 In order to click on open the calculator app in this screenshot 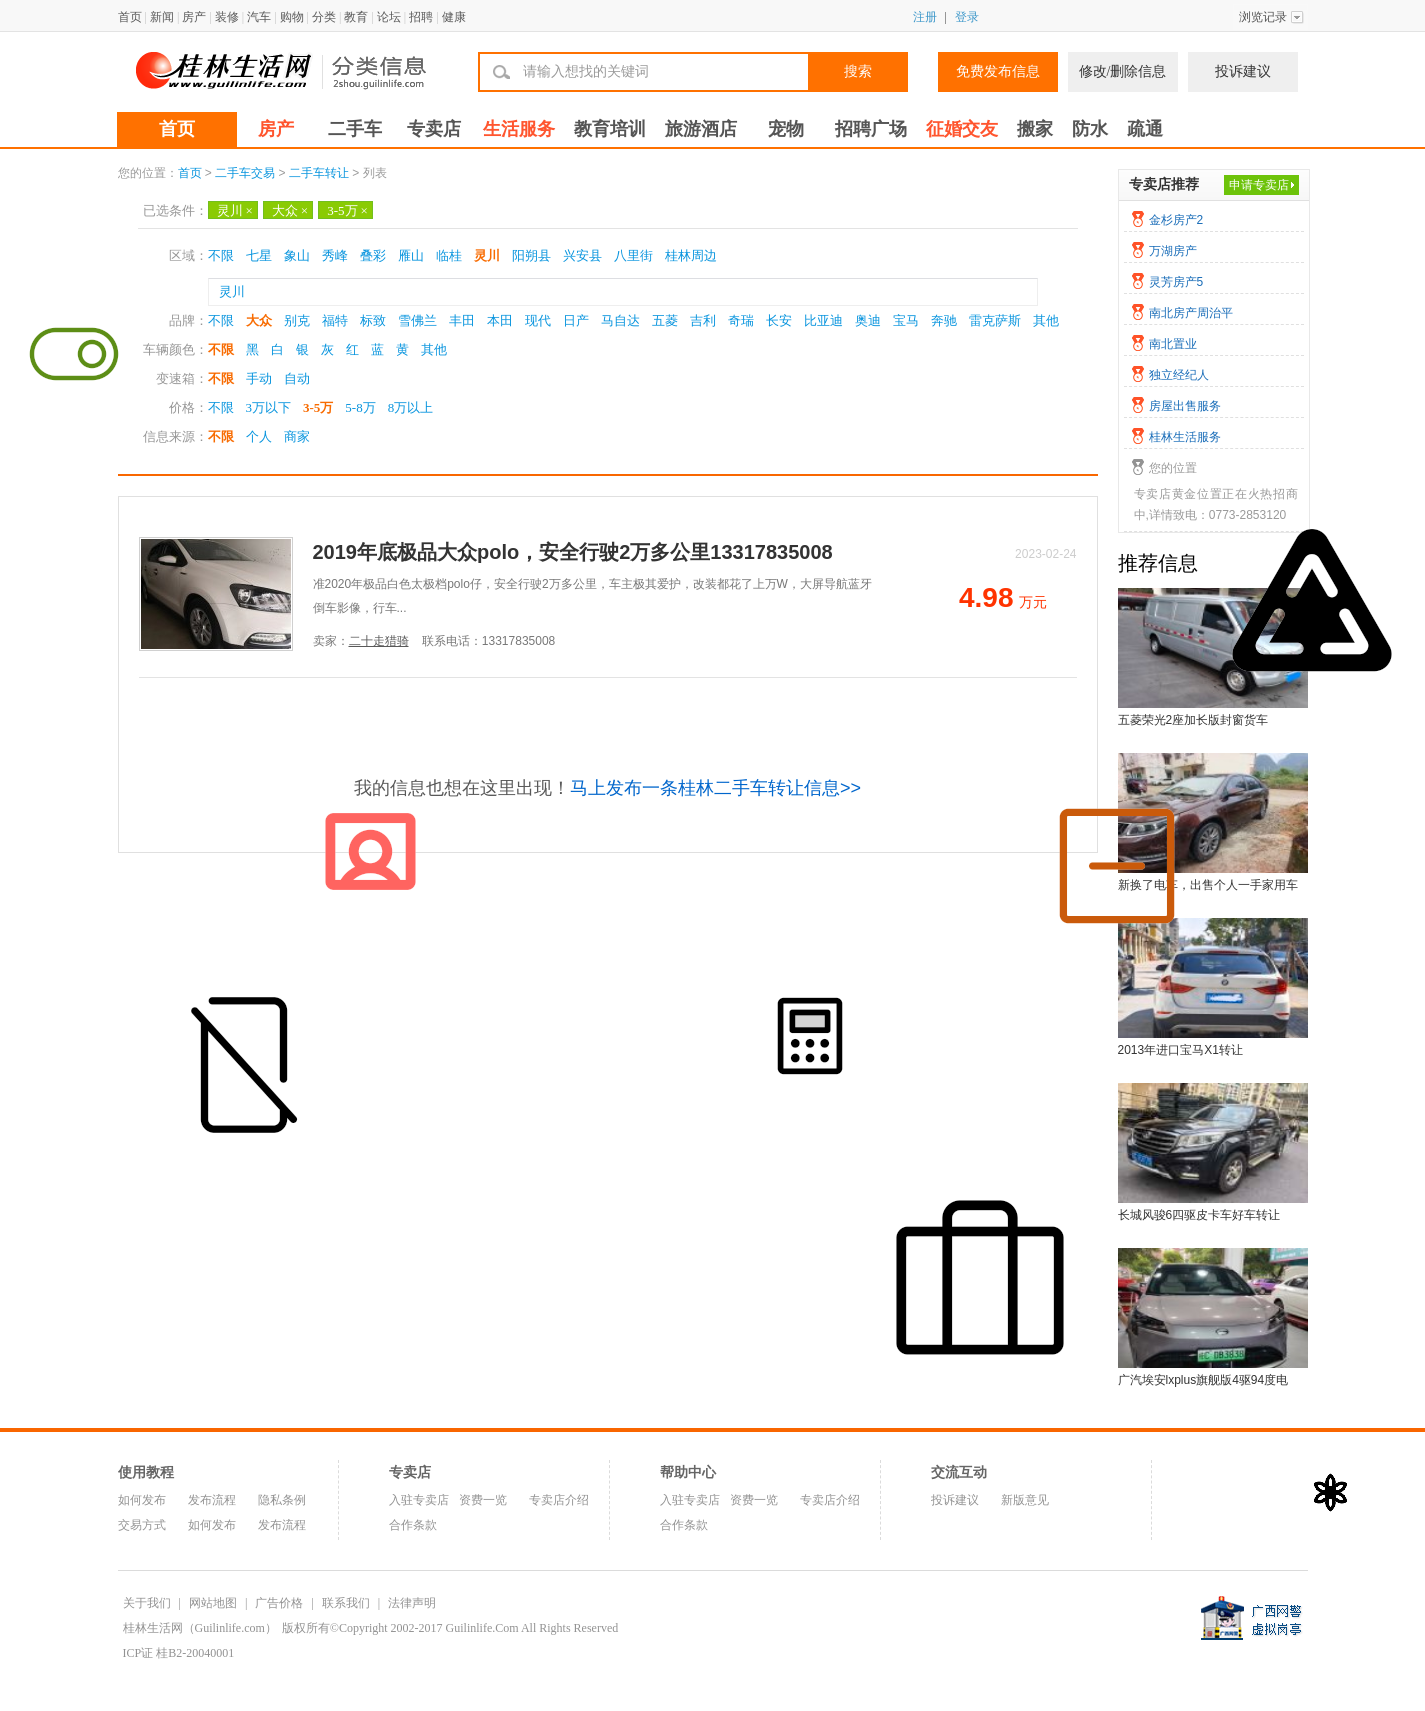, I will do `click(810, 1036)`.